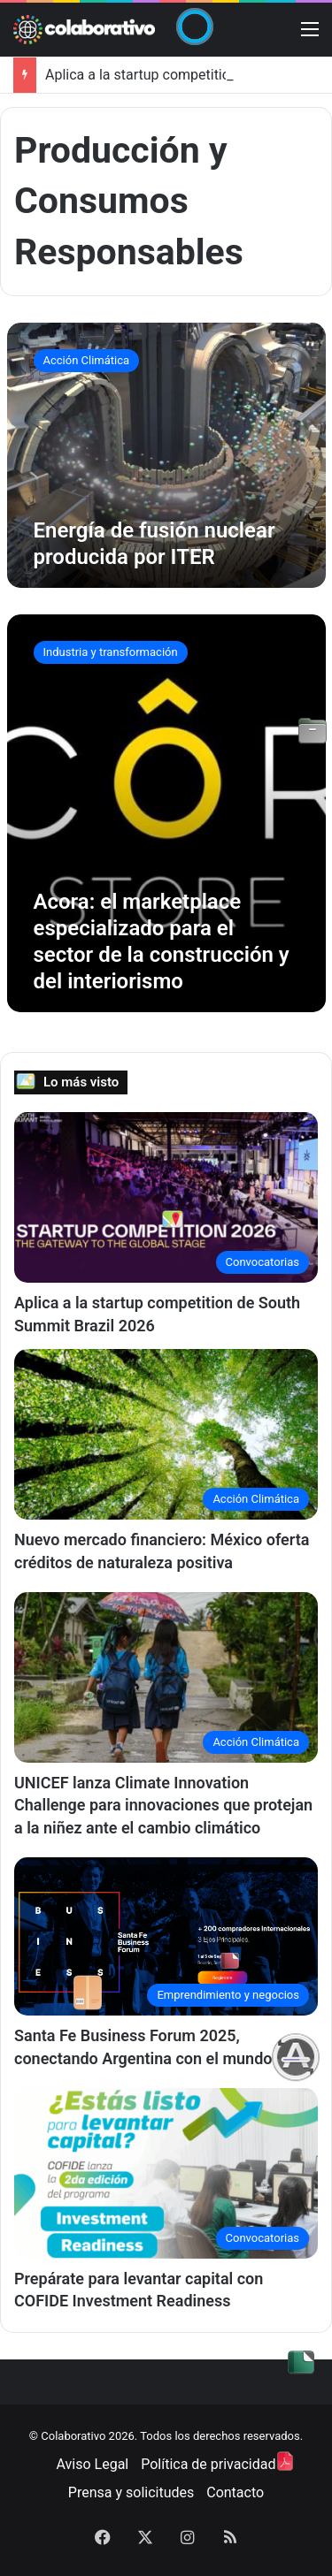  What do you see at coordinates (195, 27) in the screenshot?
I see `open Microsoft Cortana voice assistant` at bounding box center [195, 27].